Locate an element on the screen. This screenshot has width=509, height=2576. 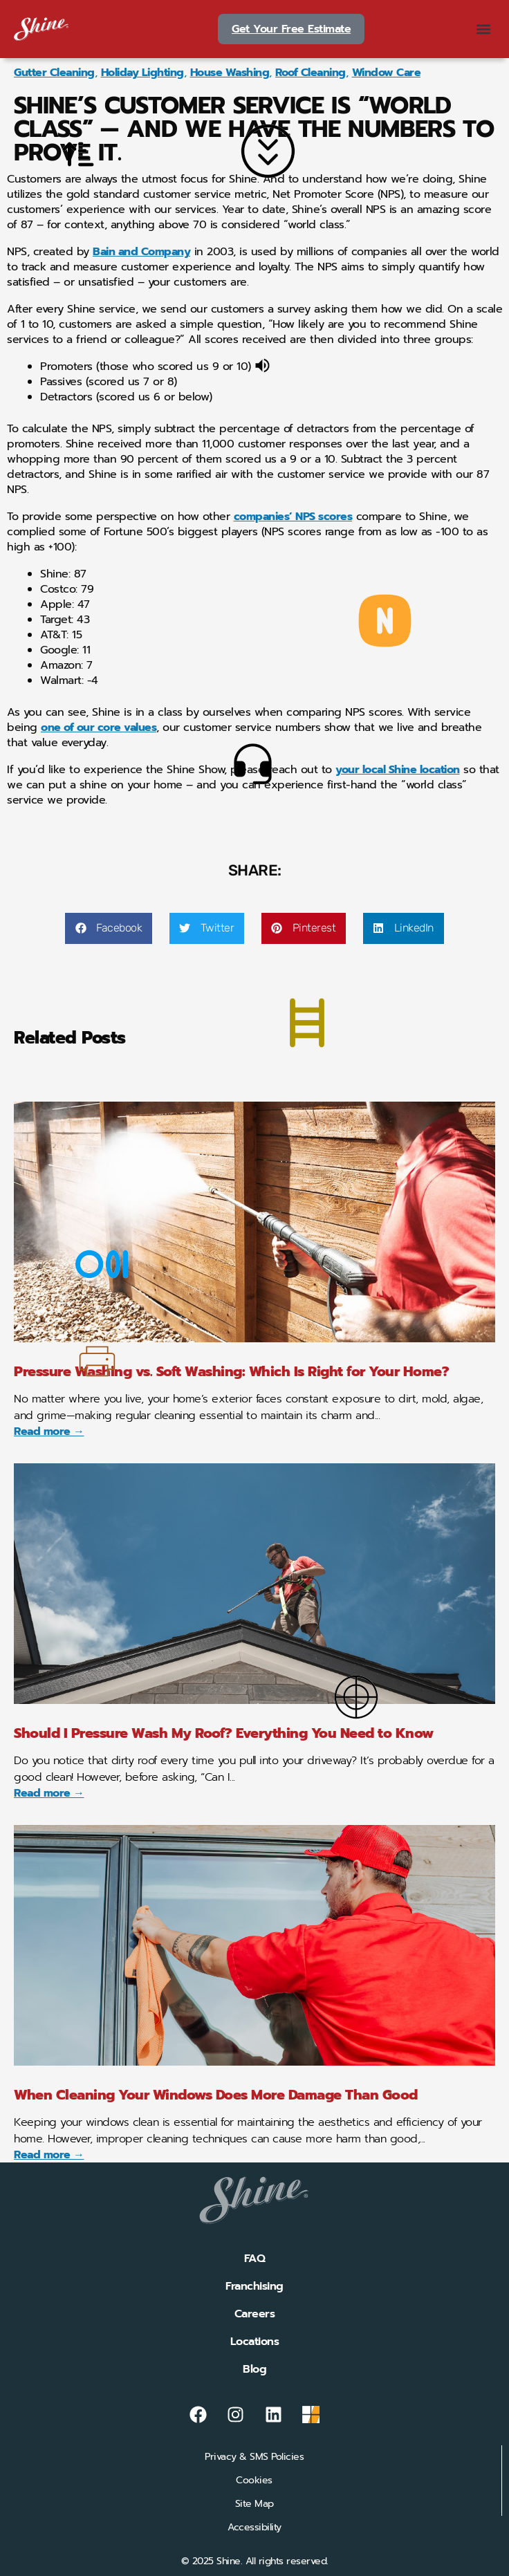
contact customer support is located at coordinates (252, 762).